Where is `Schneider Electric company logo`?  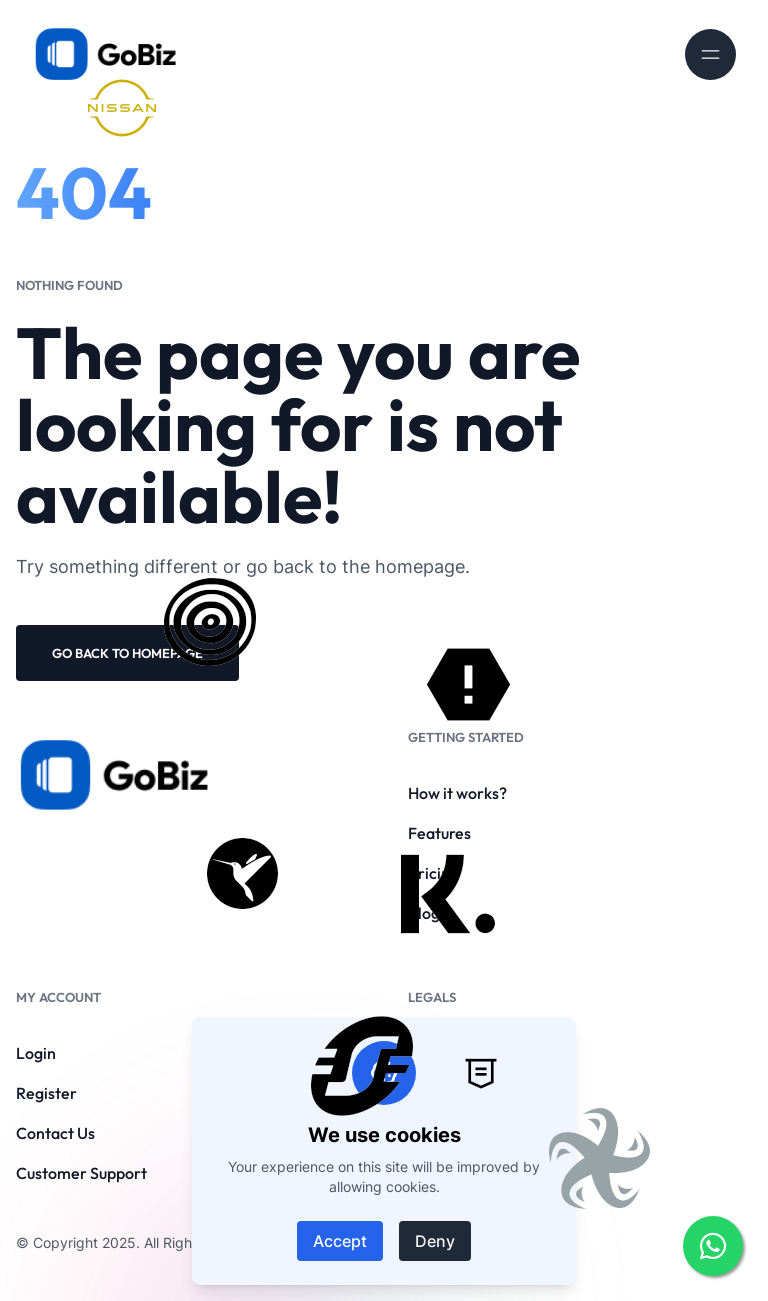
Schneider Electric company logo is located at coordinates (362, 1066).